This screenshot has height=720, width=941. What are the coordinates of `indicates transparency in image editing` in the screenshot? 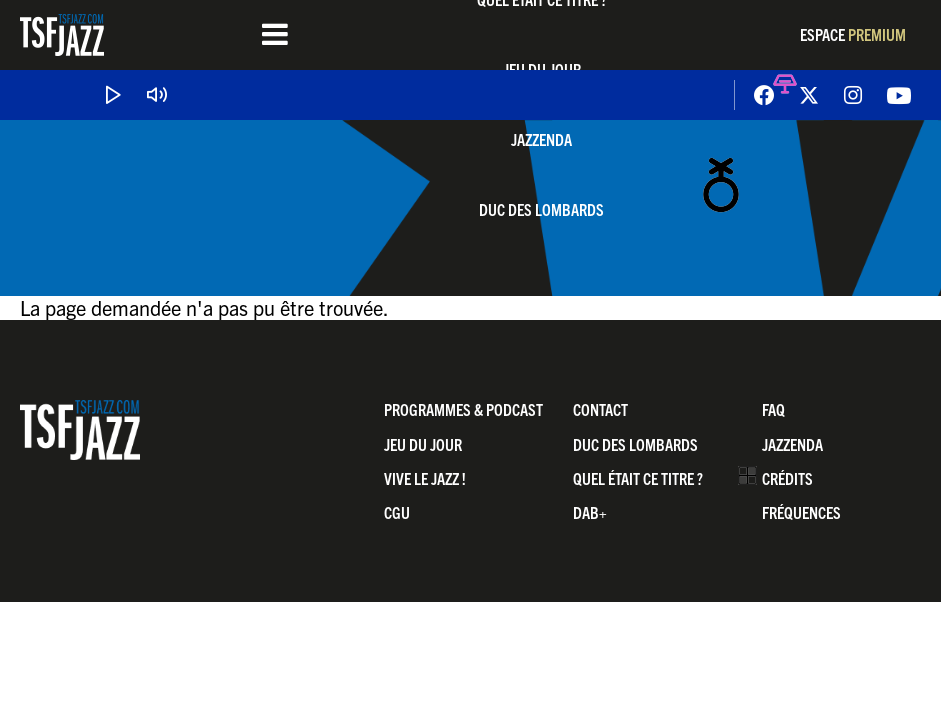 It's located at (747, 475).